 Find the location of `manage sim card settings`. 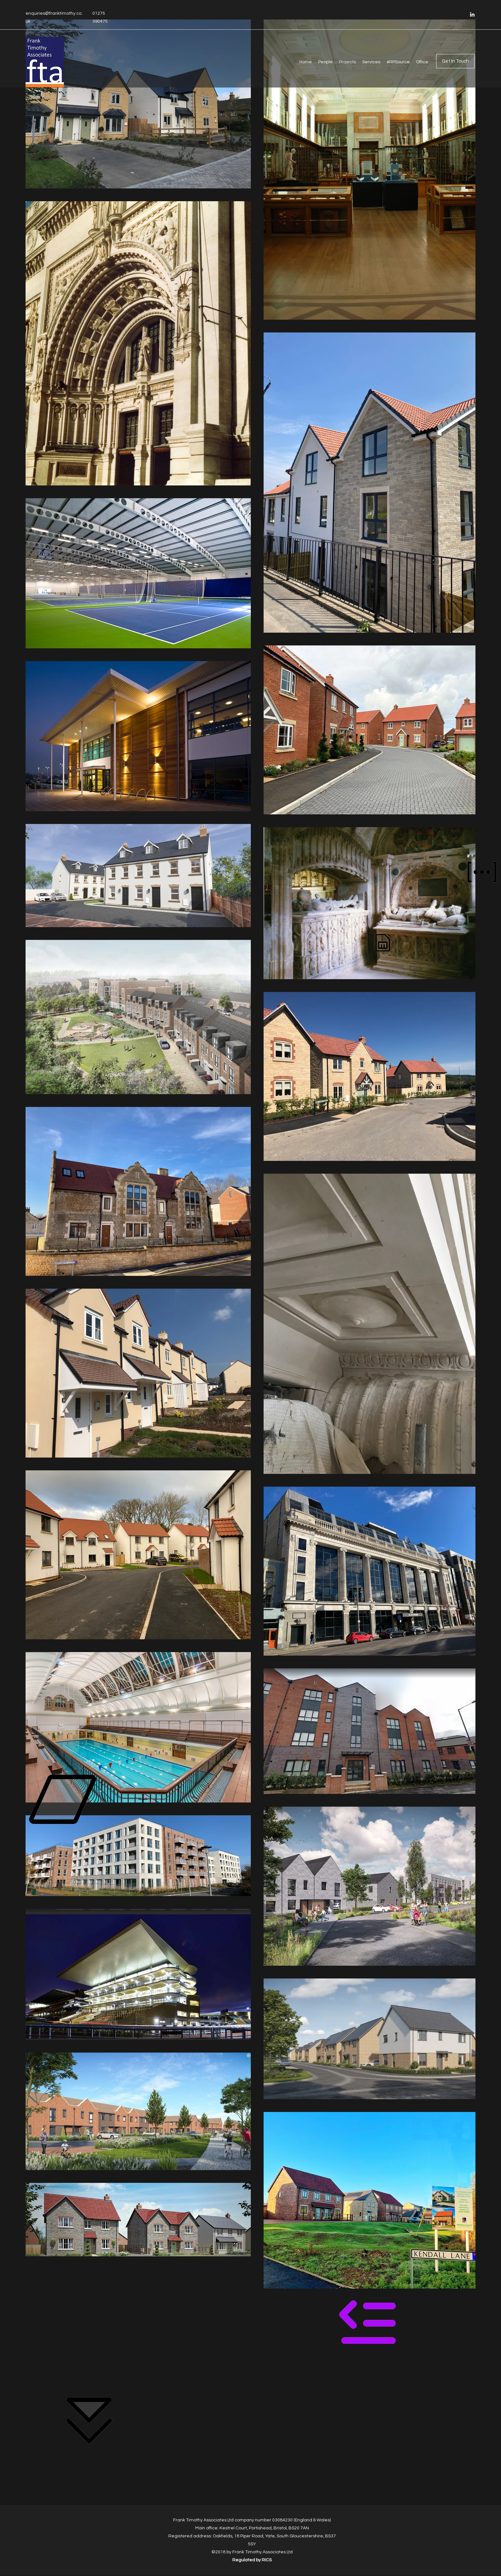

manage sim card settings is located at coordinates (383, 943).